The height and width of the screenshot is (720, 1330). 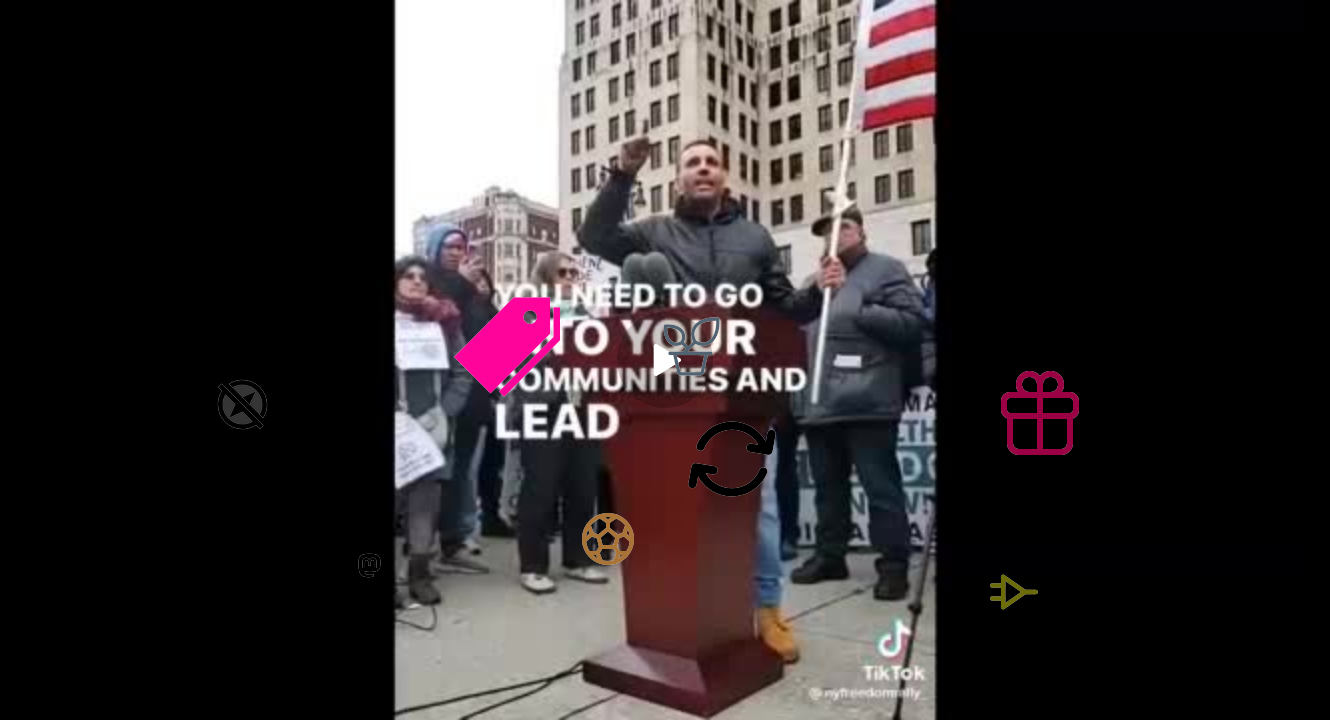 I want to click on view or redeem a gift, so click(x=1040, y=413).